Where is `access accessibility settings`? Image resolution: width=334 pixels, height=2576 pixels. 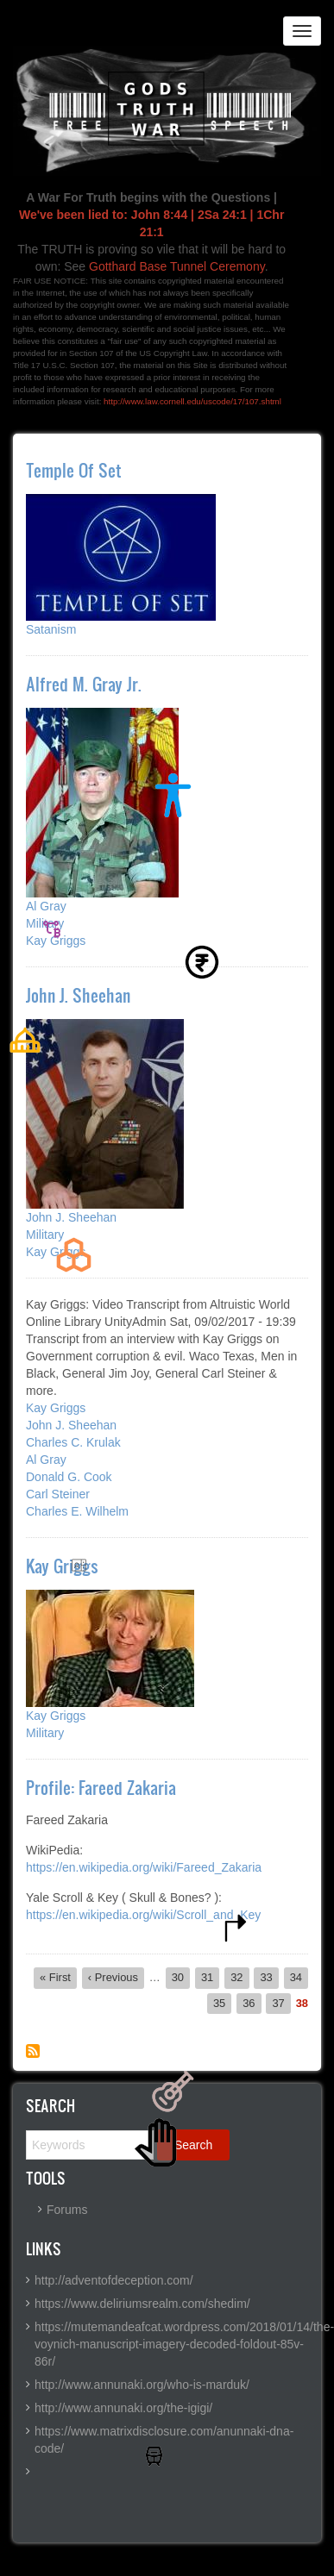
access accessibility settings is located at coordinates (173, 795).